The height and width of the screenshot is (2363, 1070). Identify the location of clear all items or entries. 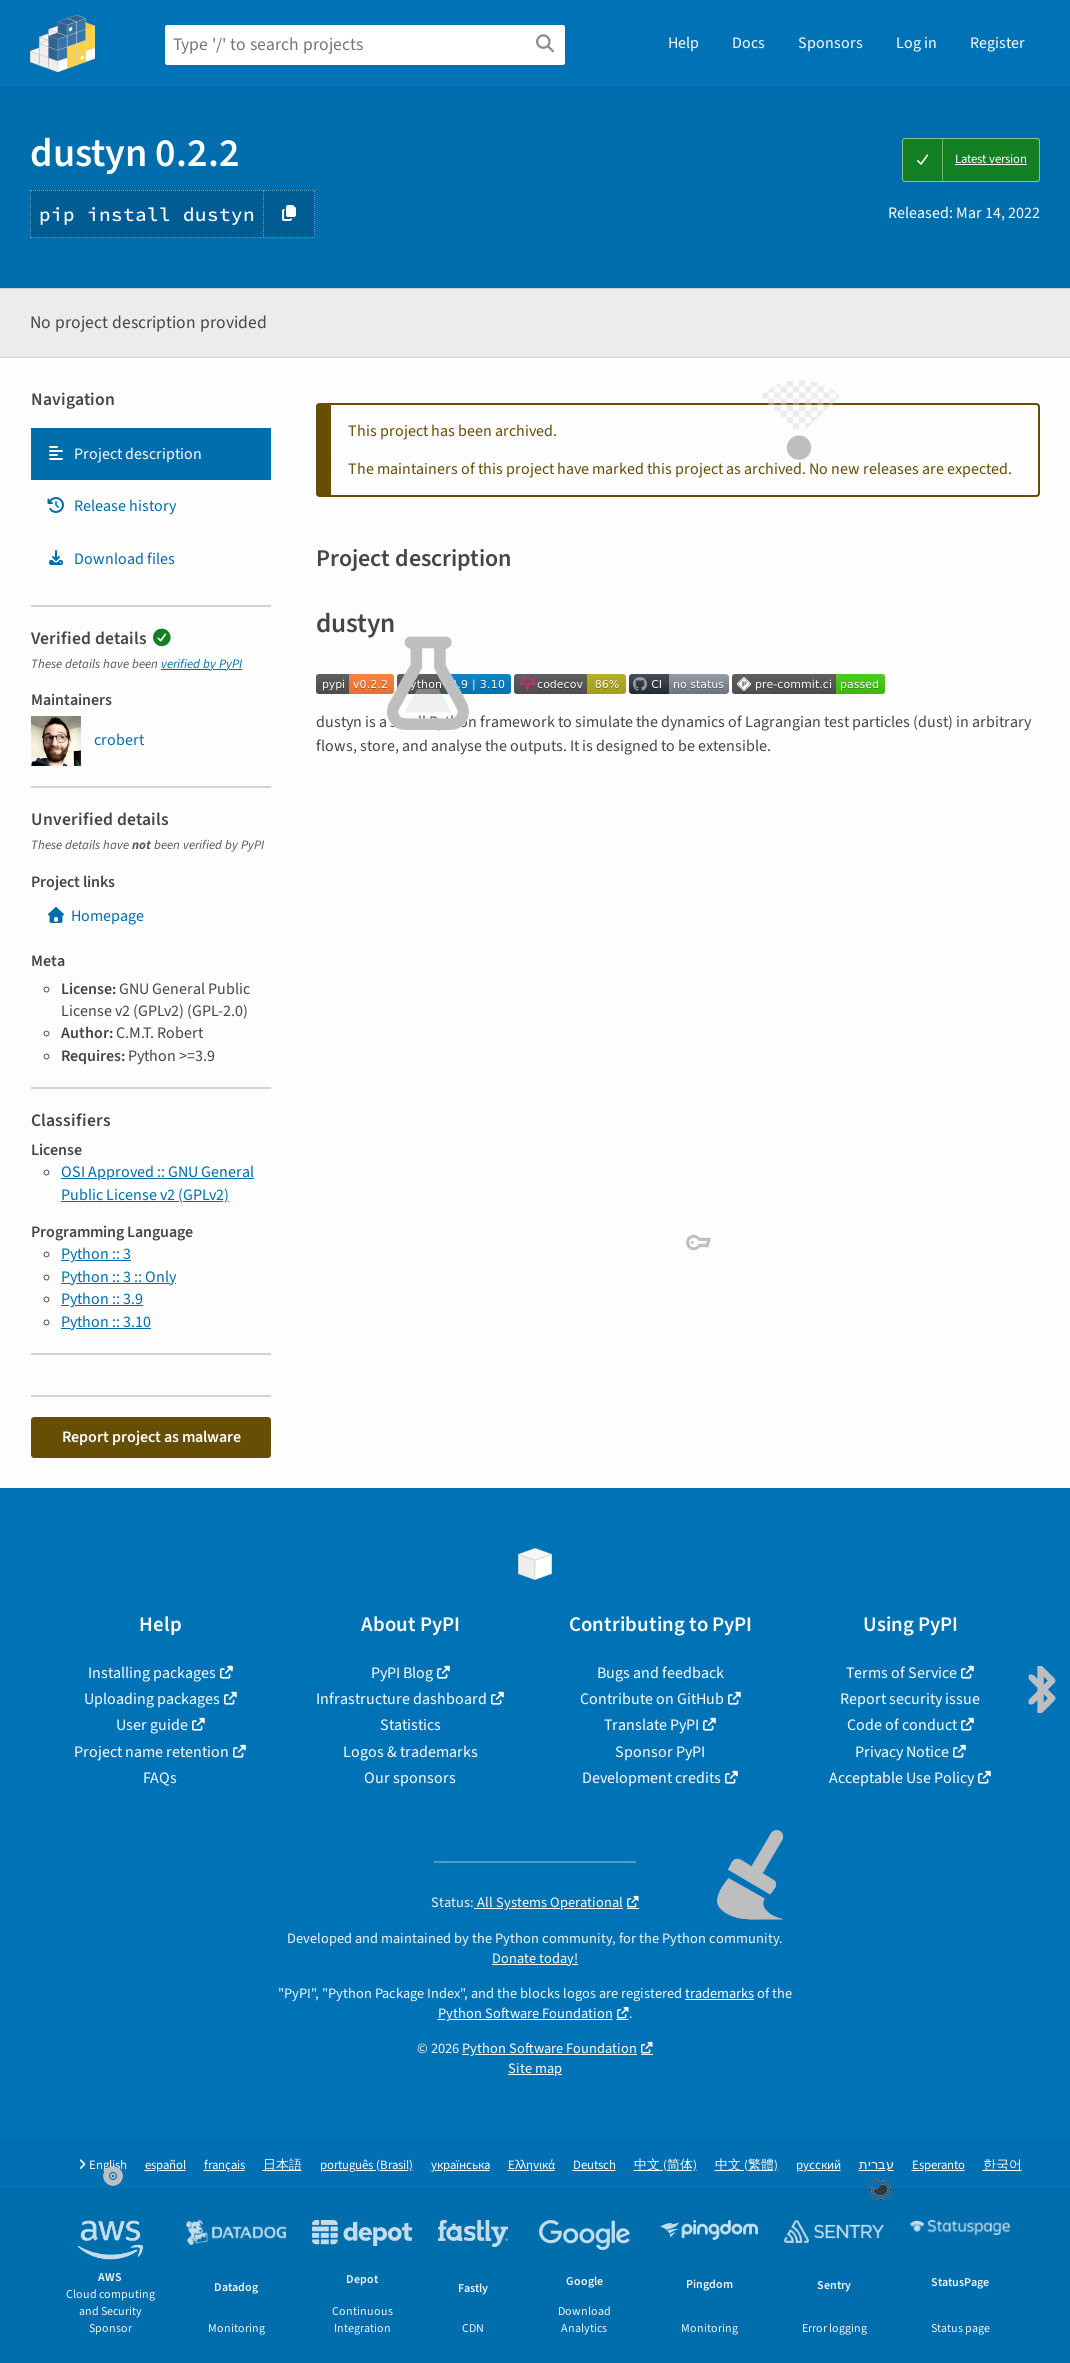
(757, 1881).